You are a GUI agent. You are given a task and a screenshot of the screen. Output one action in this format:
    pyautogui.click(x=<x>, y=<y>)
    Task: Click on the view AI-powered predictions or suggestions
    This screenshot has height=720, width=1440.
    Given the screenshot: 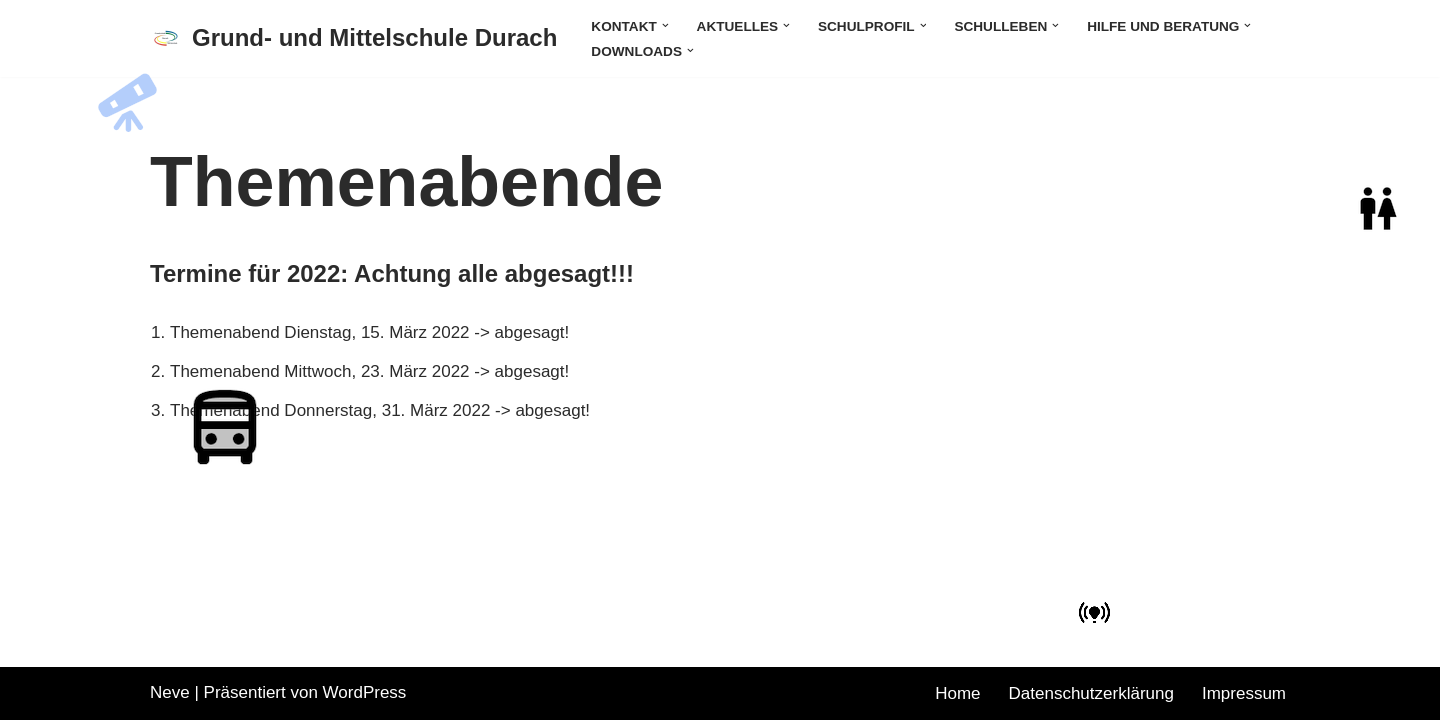 What is the action you would take?
    pyautogui.click(x=1094, y=612)
    